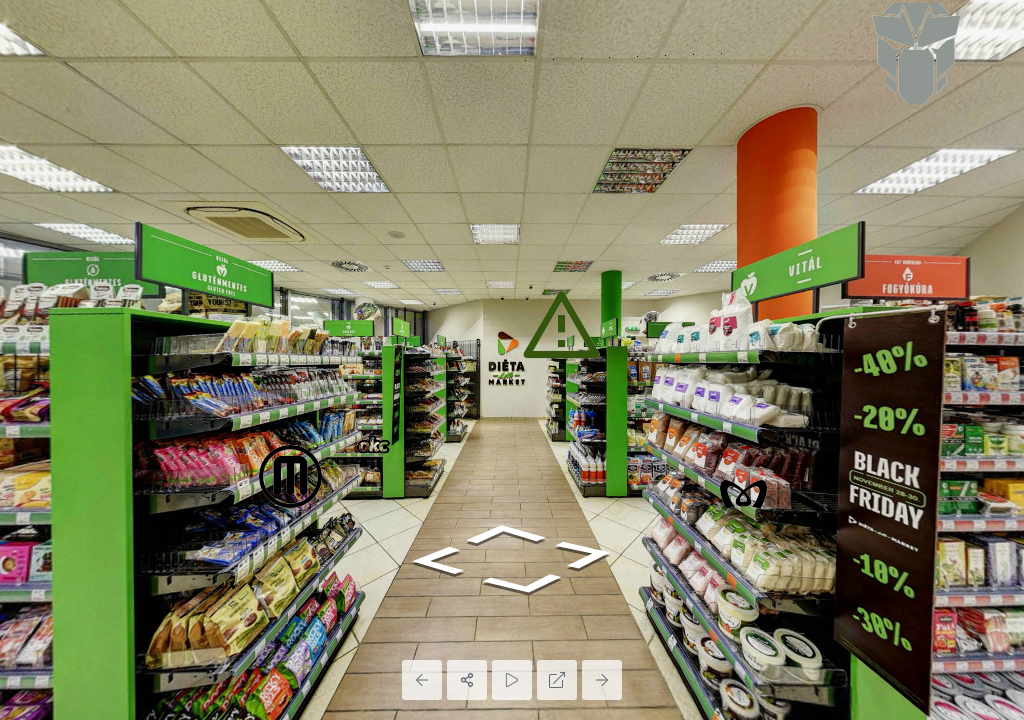 This screenshot has height=720, width=1024. What do you see at coordinates (373, 444) in the screenshot?
I see `open the OkCupid dating app` at bounding box center [373, 444].